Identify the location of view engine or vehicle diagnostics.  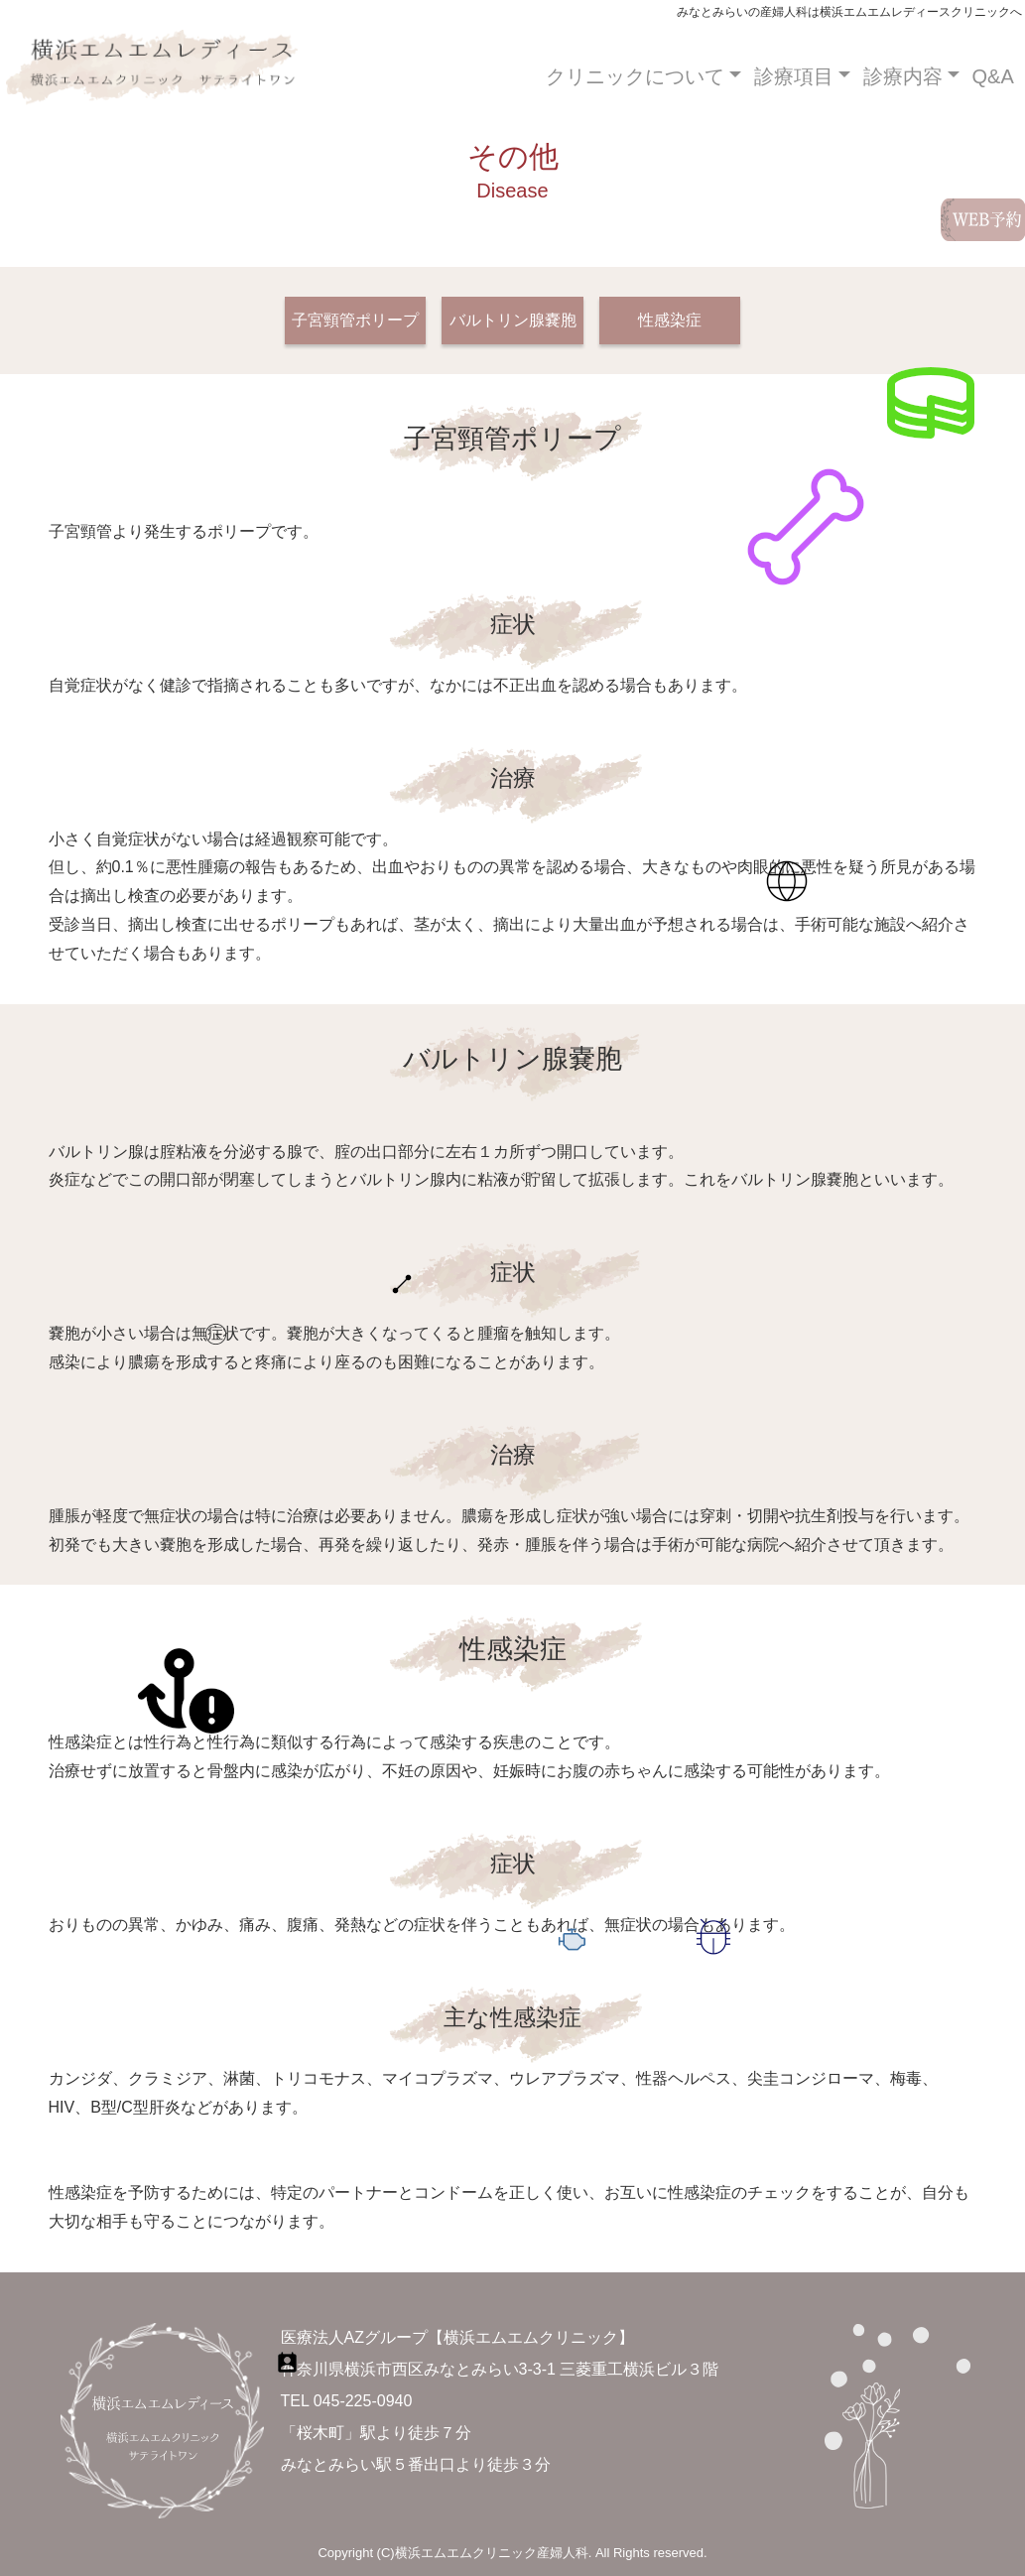
(572, 1940).